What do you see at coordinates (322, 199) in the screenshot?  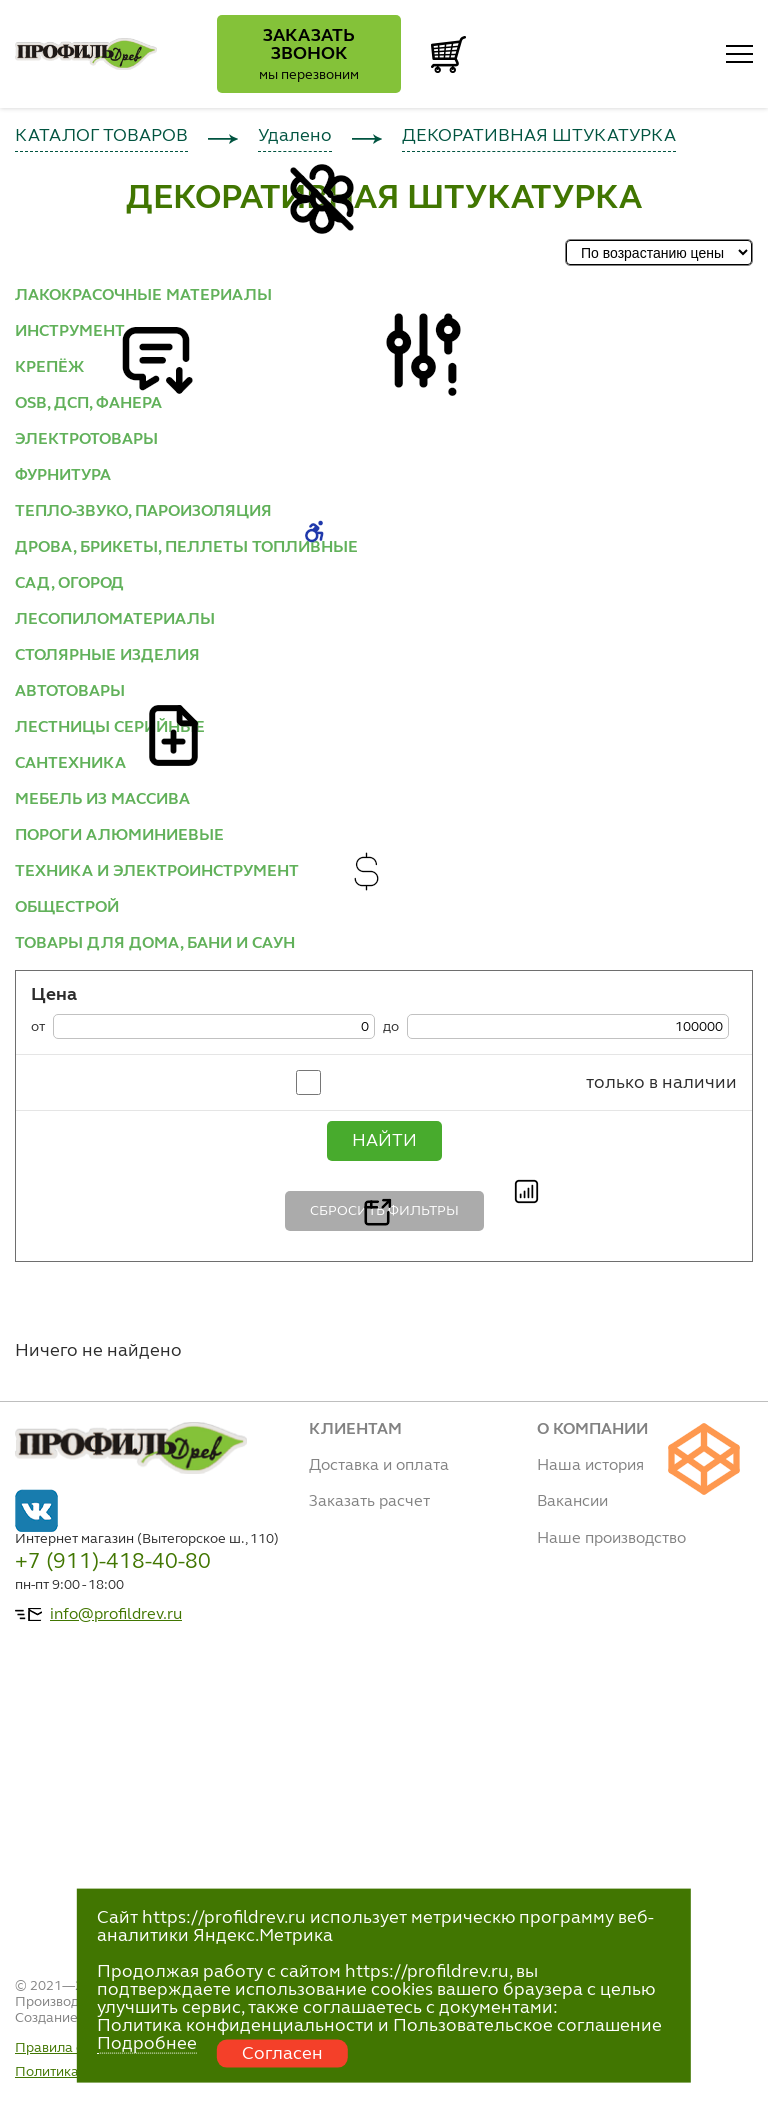 I see `disable or hide floral/nature content` at bounding box center [322, 199].